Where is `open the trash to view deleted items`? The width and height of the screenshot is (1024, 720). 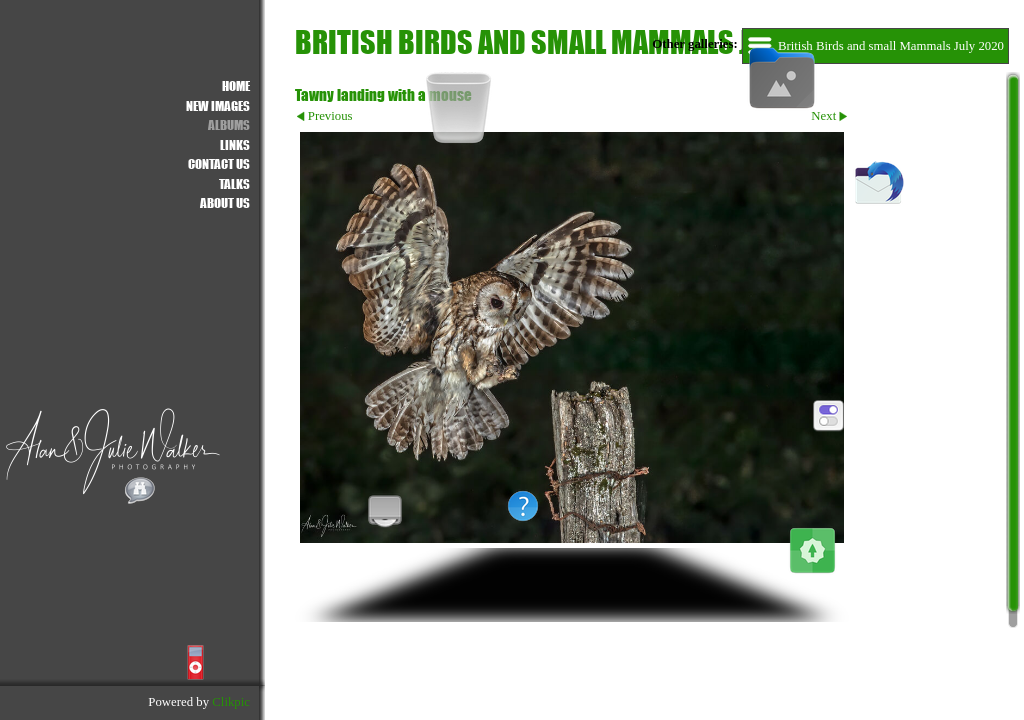
open the trash to view deleted items is located at coordinates (458, 106).